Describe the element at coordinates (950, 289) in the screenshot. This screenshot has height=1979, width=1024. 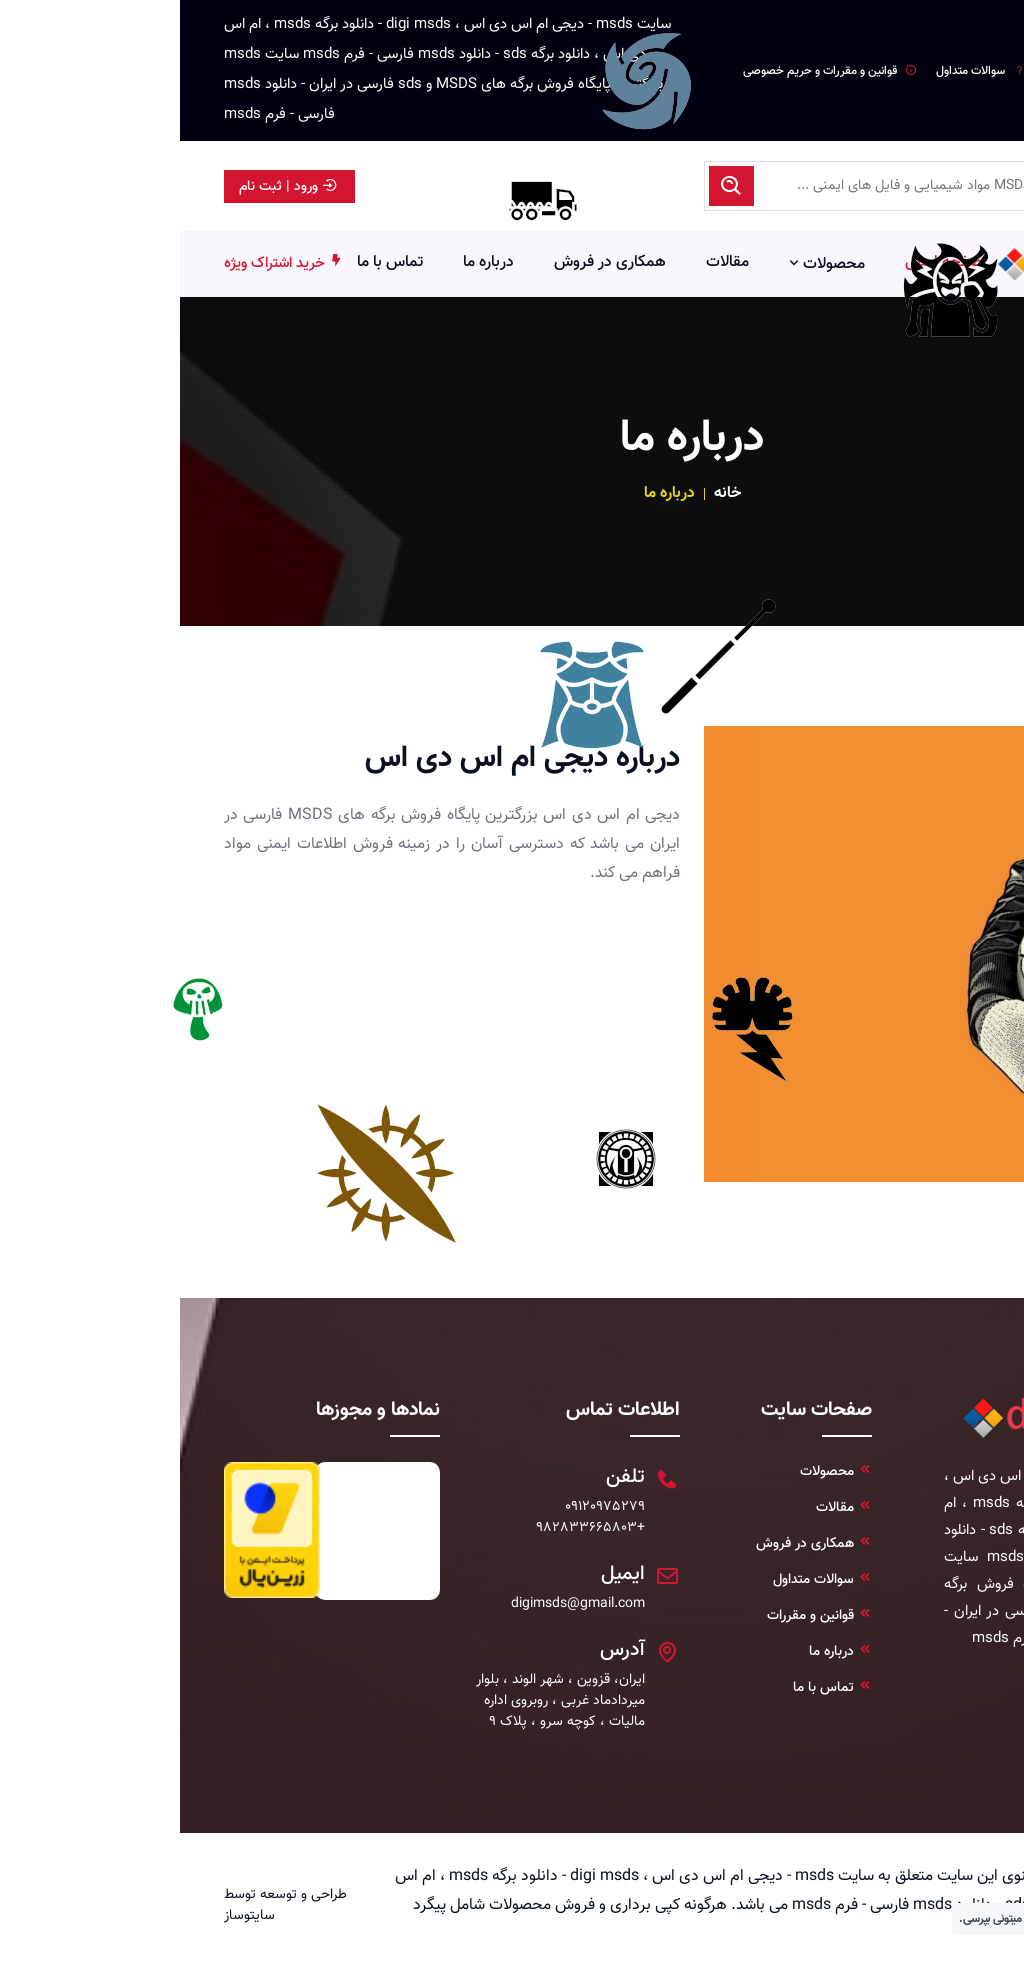
I see `activate enrage ability or berserk mode` at that location.